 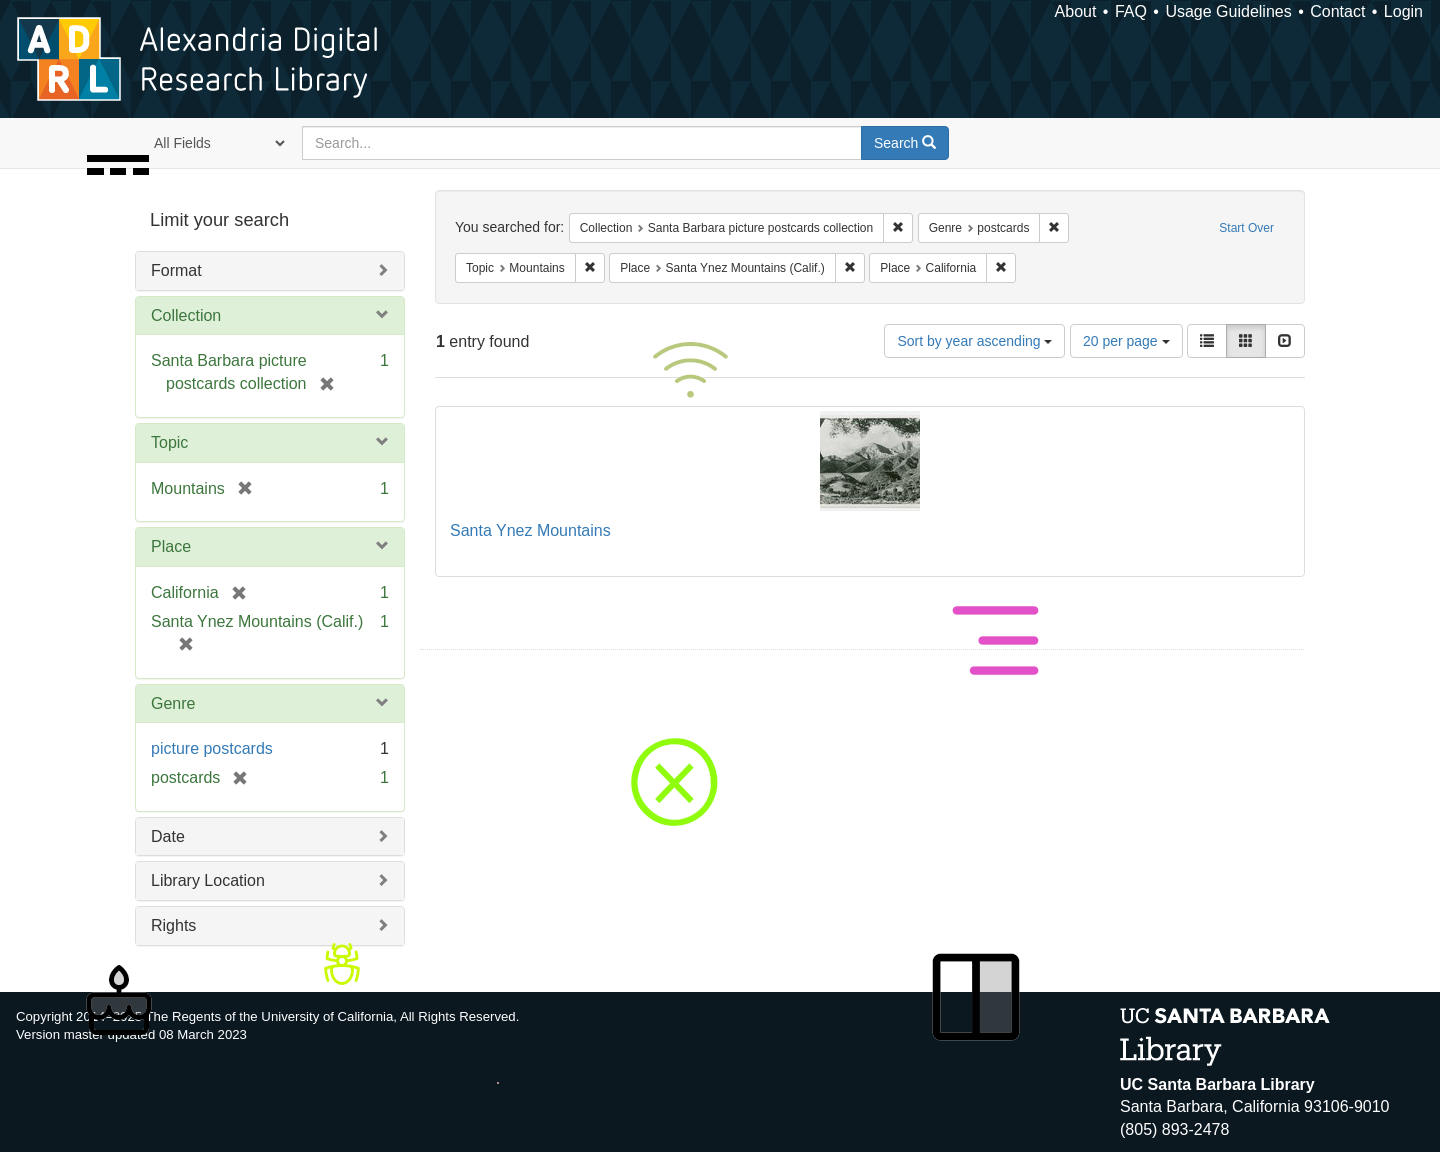 I want to click on view birthday or celebration notifications, so click(x=119, y=1005).